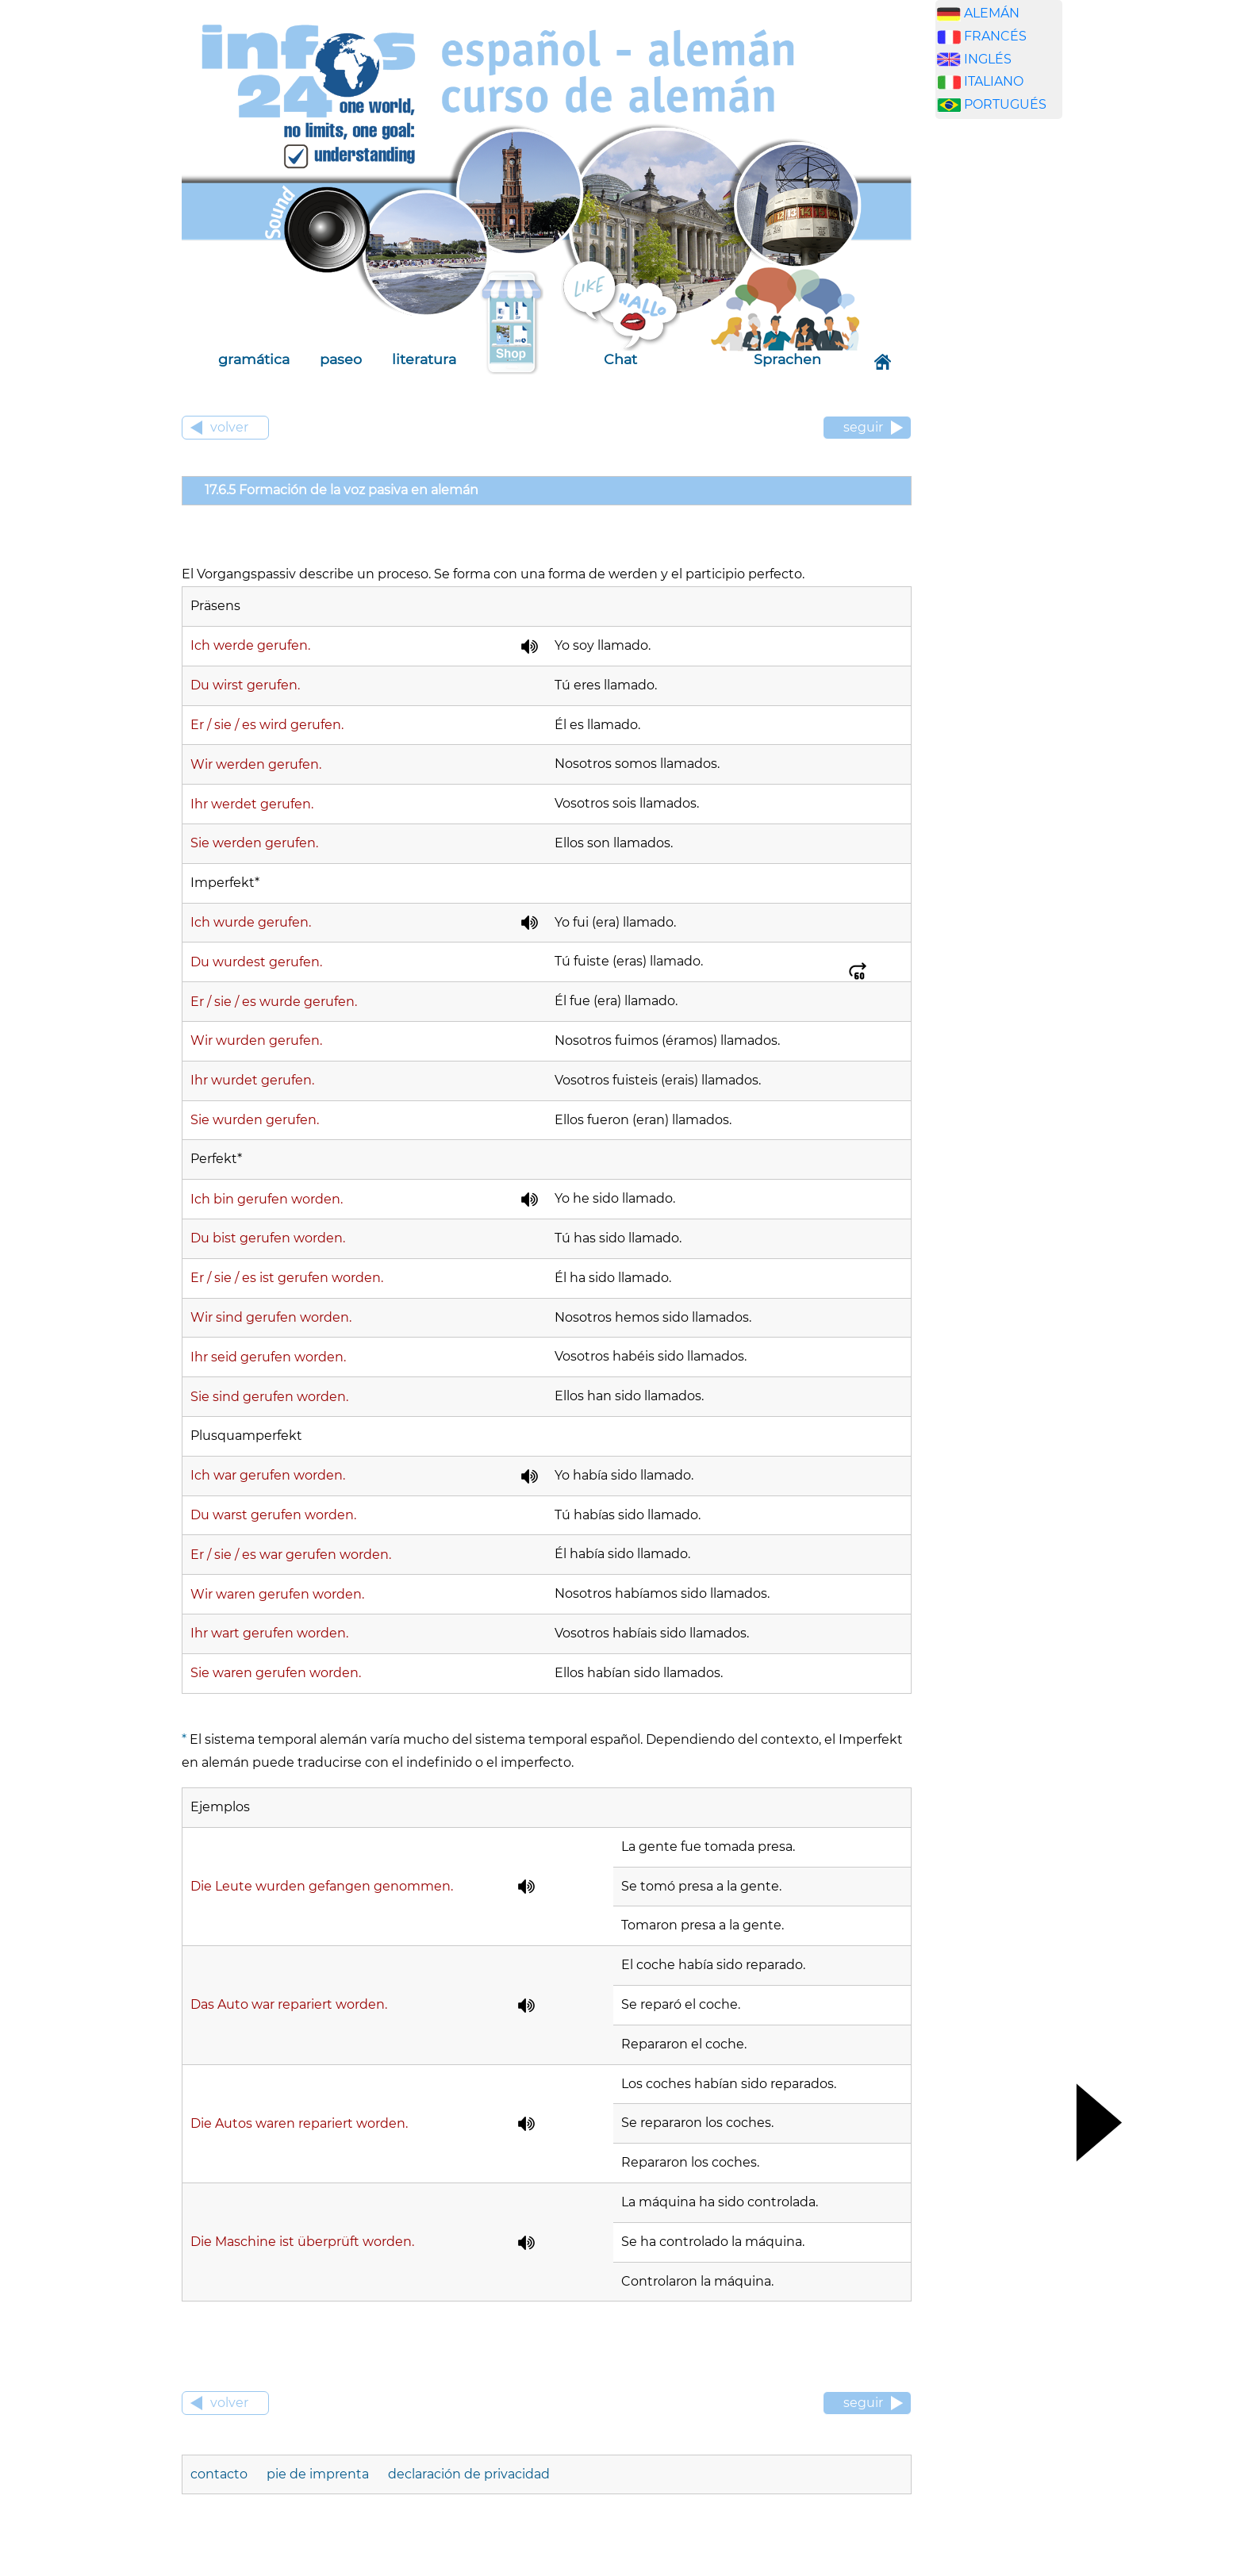 Image resolution: width=1244 pixels, height=2576 pixels. What do you see at coordinates (858, 971) in the screenshot?
I see `skip forward 60 seconds` at bounding box center [858, 971].